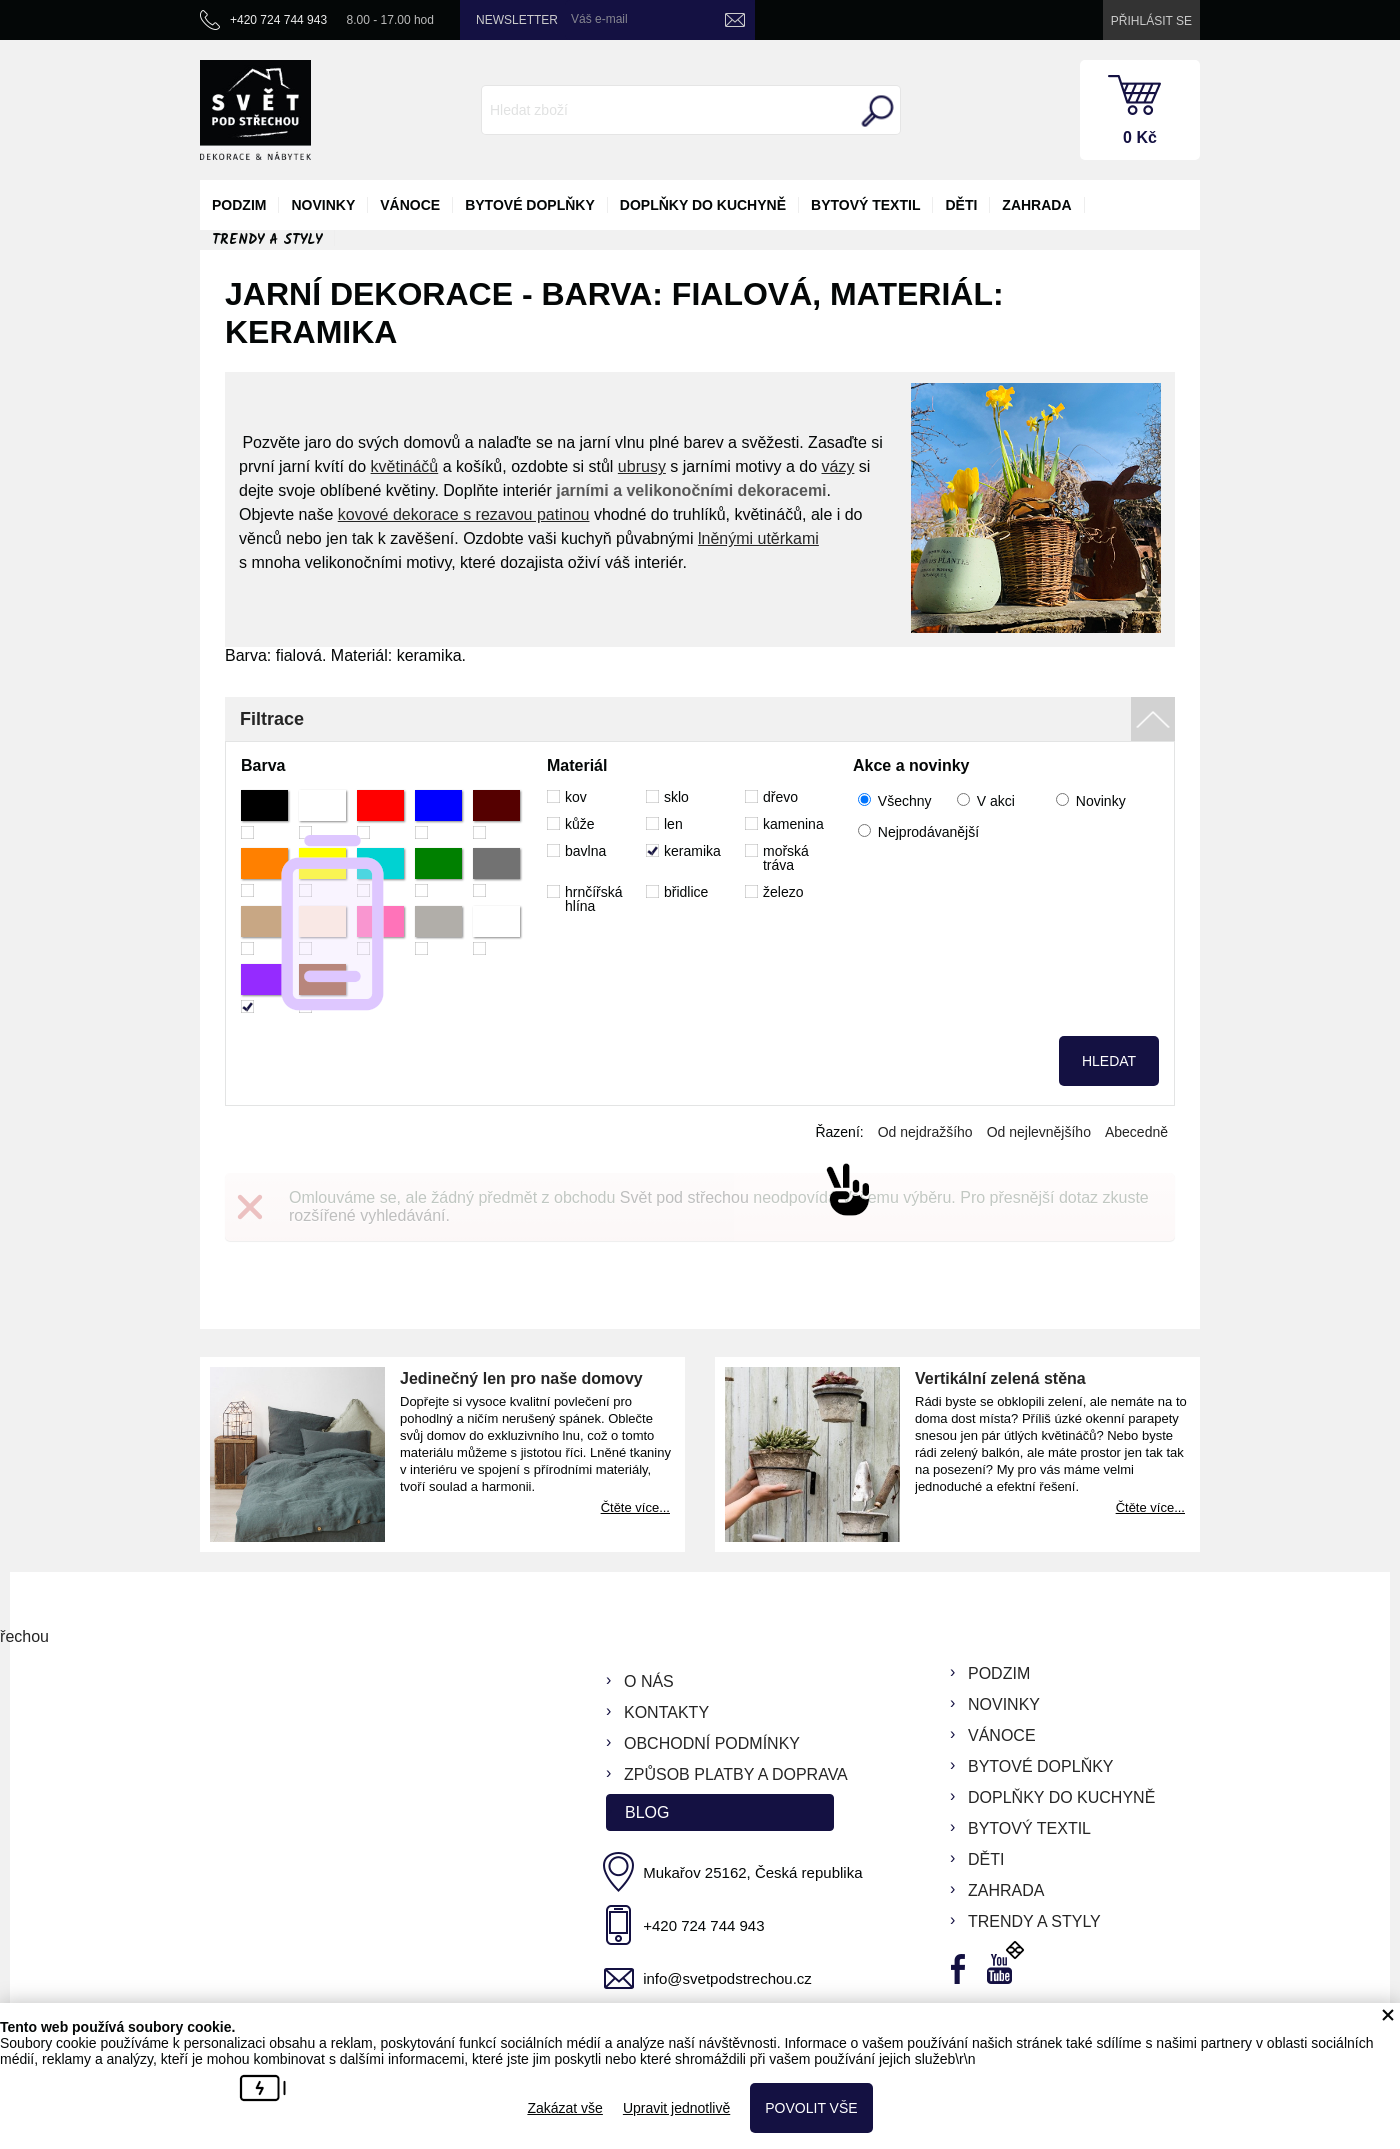 This screenshot has height=2149, width=1400. I want to click on pay with Pix instant payment system, so click(1015, 1950).